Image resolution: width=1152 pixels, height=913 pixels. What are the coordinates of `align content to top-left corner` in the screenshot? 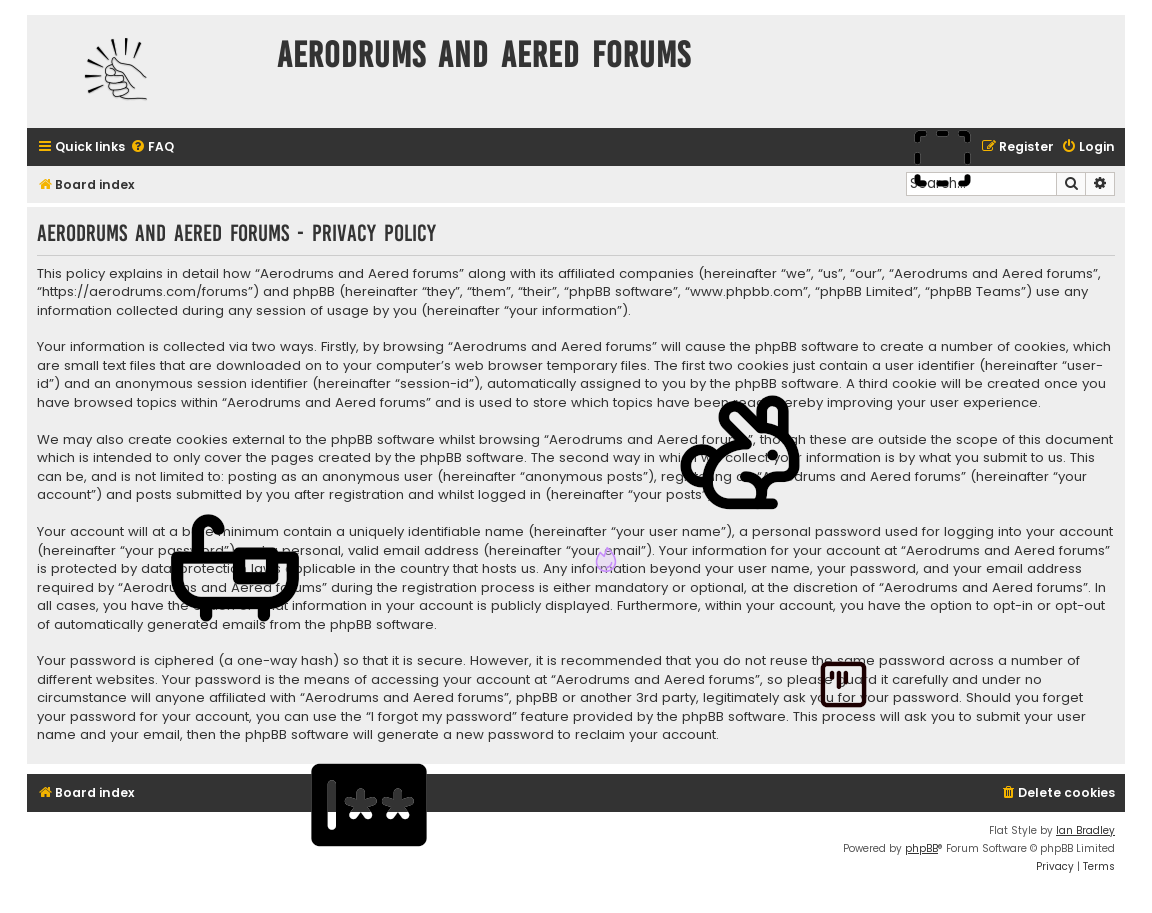 It's located at (843, 684).